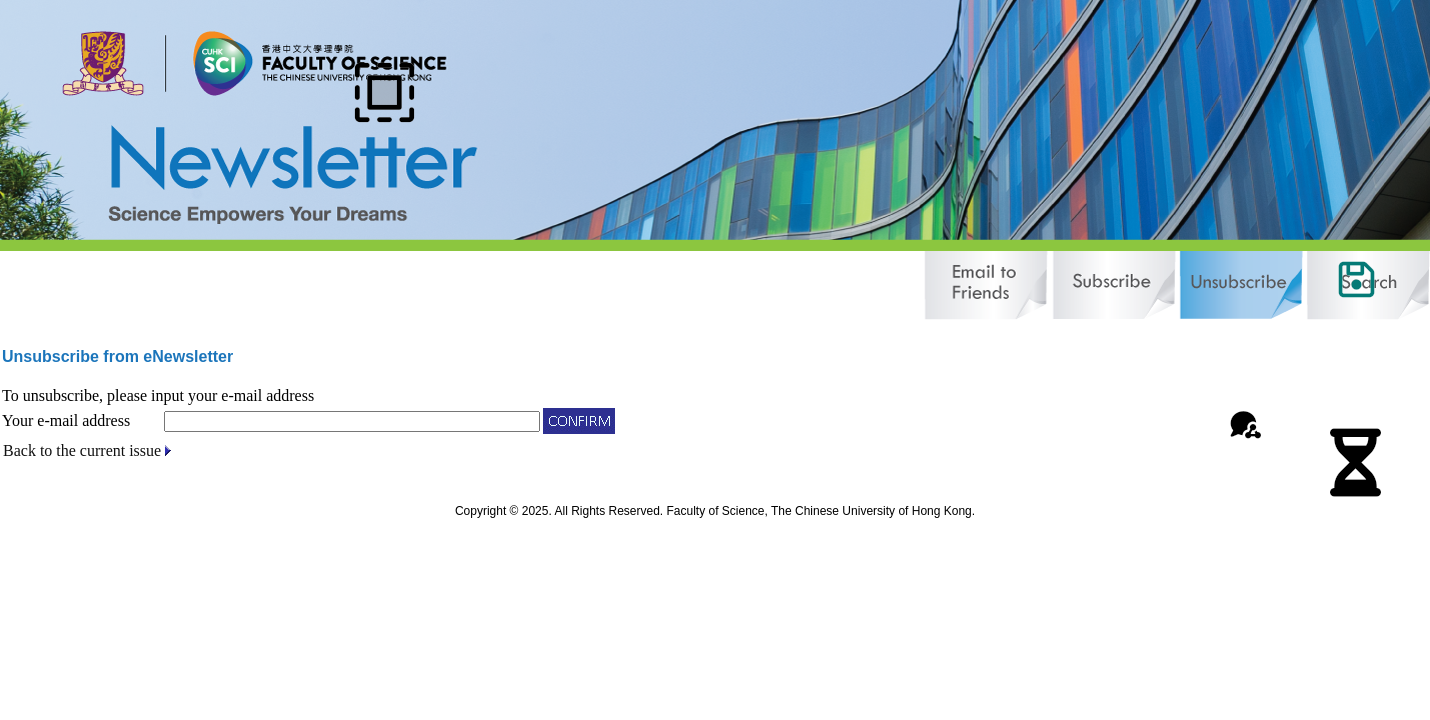 This screenshot has height=720, width=1430. I want to click on view connected conversations or message threads, so click(1245, 424).